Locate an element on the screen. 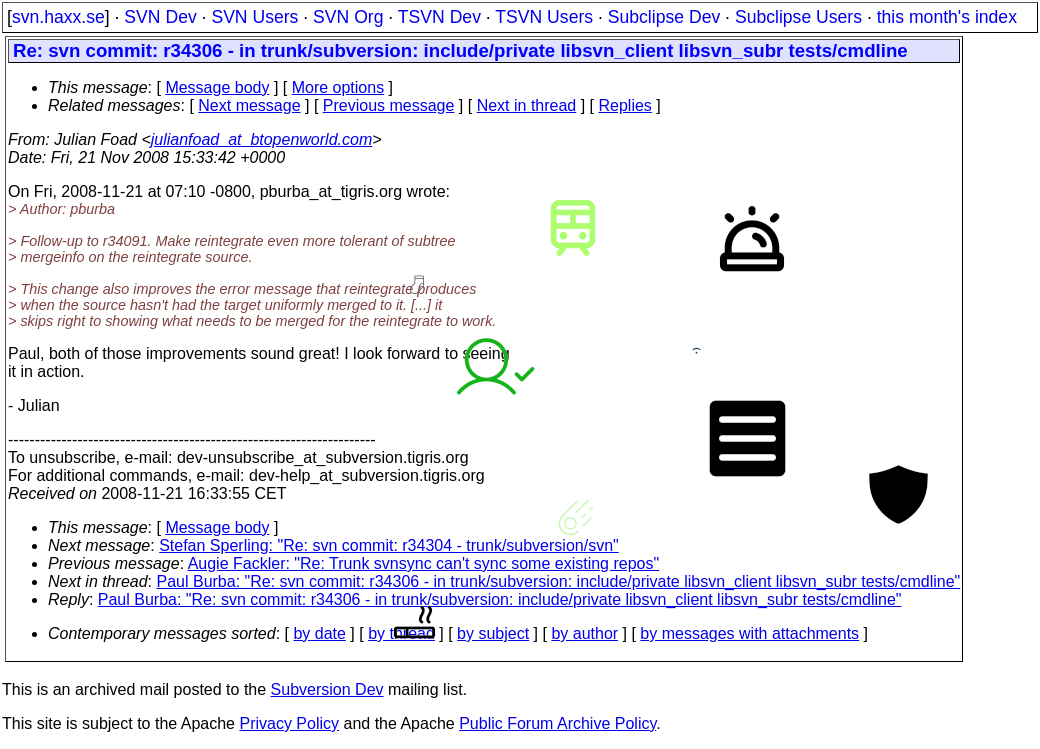 The width and height of the screenshot is (1040, 749). browse clothing or apparel items is located at coordinates (417, 284).